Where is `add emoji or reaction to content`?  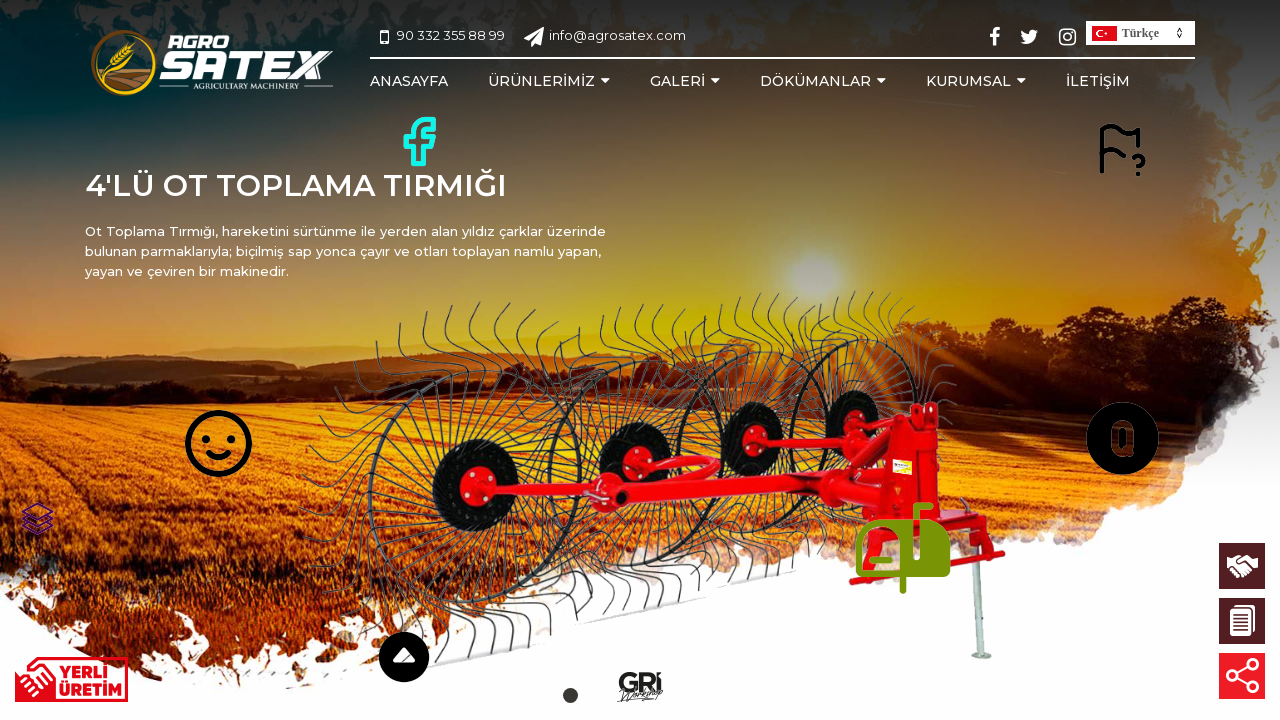
add emoji or reaction to content is located at coordinates (218, 443).